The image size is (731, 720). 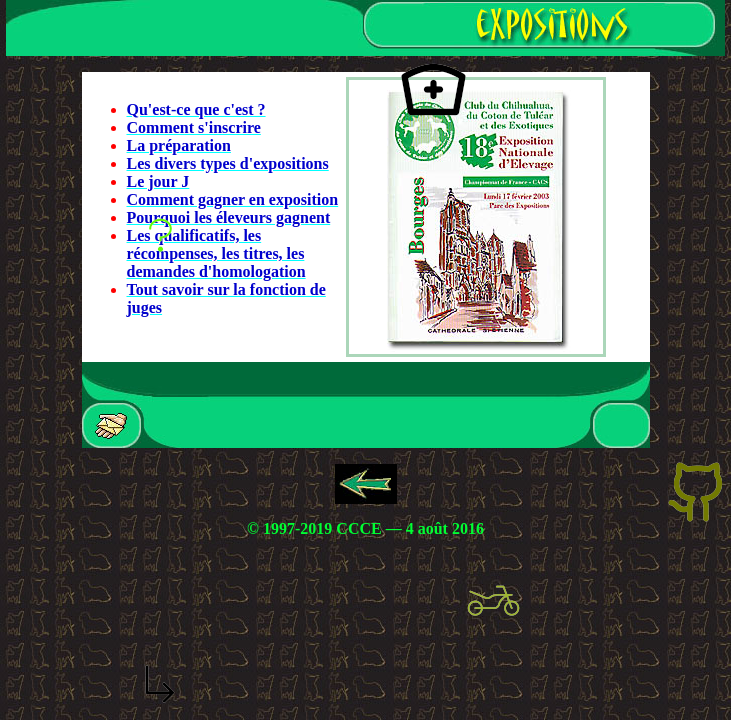 What do you see at coordinates (157, 684) in the screenshot?
I see `move item down and to the right` at bounding box center [157, 684].